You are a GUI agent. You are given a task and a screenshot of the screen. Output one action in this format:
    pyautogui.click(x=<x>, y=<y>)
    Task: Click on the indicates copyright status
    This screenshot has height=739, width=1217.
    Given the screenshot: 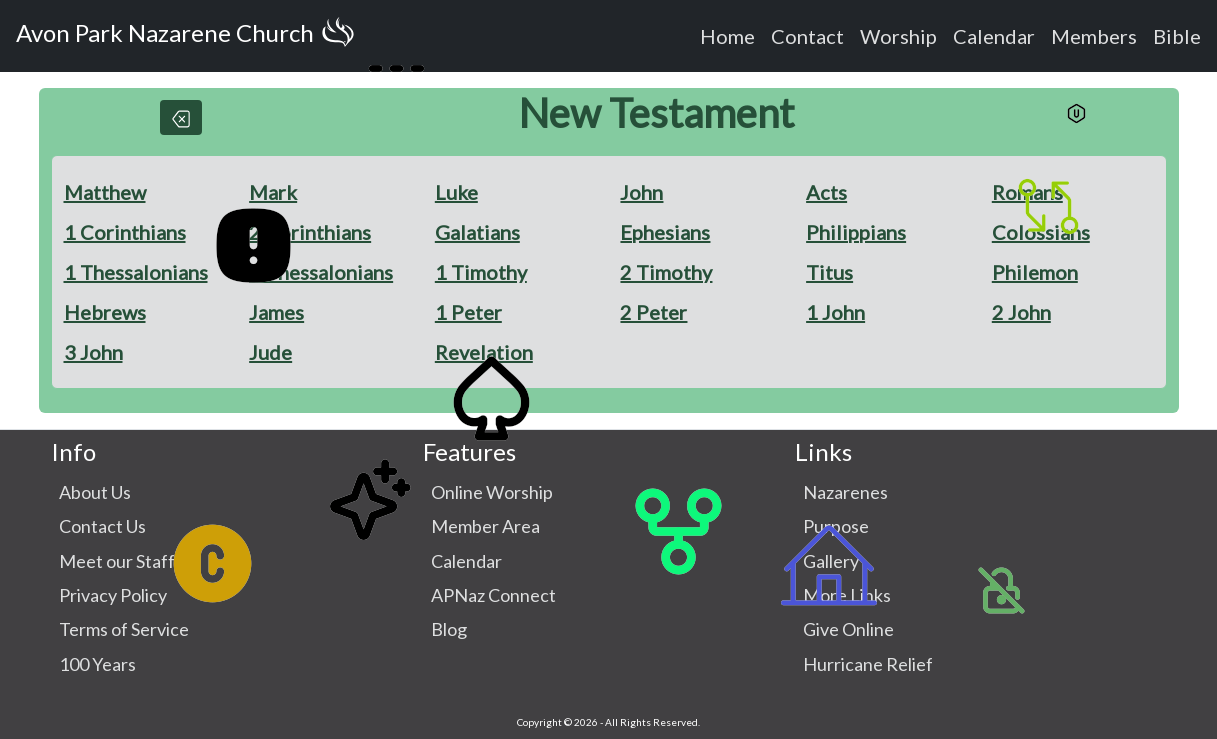 What is the action you would take?
    pyautogui.click(x=212, y=563)
    